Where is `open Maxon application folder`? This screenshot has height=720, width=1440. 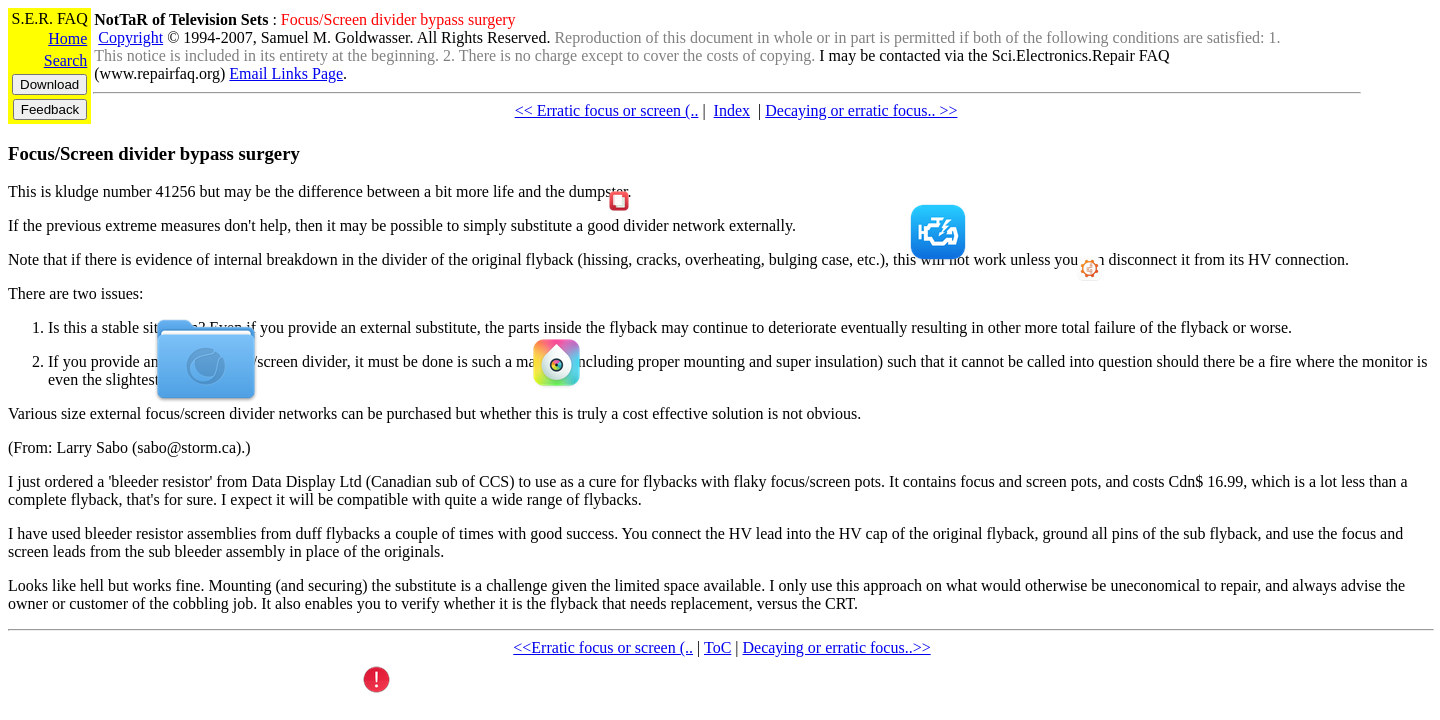
open Maxon application folder is located at coordinates (206, 359).